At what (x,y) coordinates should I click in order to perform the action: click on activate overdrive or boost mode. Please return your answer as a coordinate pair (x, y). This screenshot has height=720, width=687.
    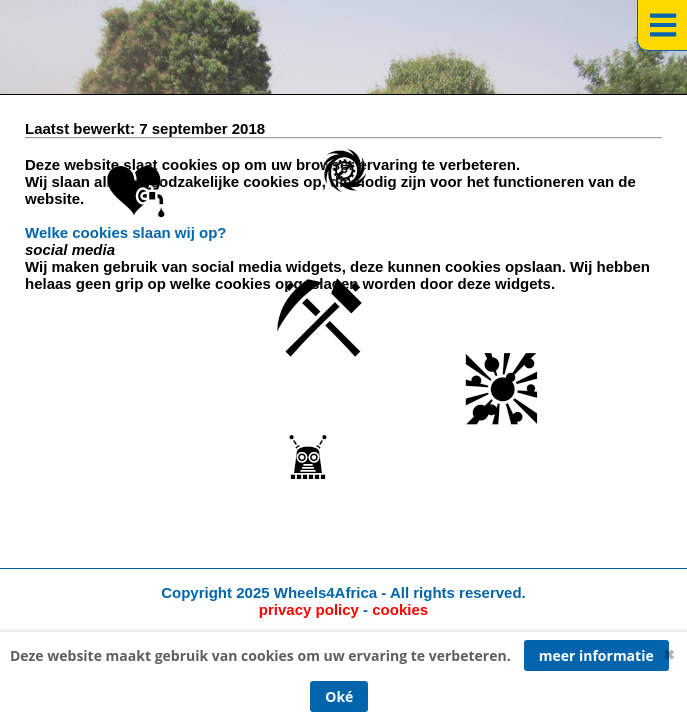
    Looking at the image, I should click on (344, 170).